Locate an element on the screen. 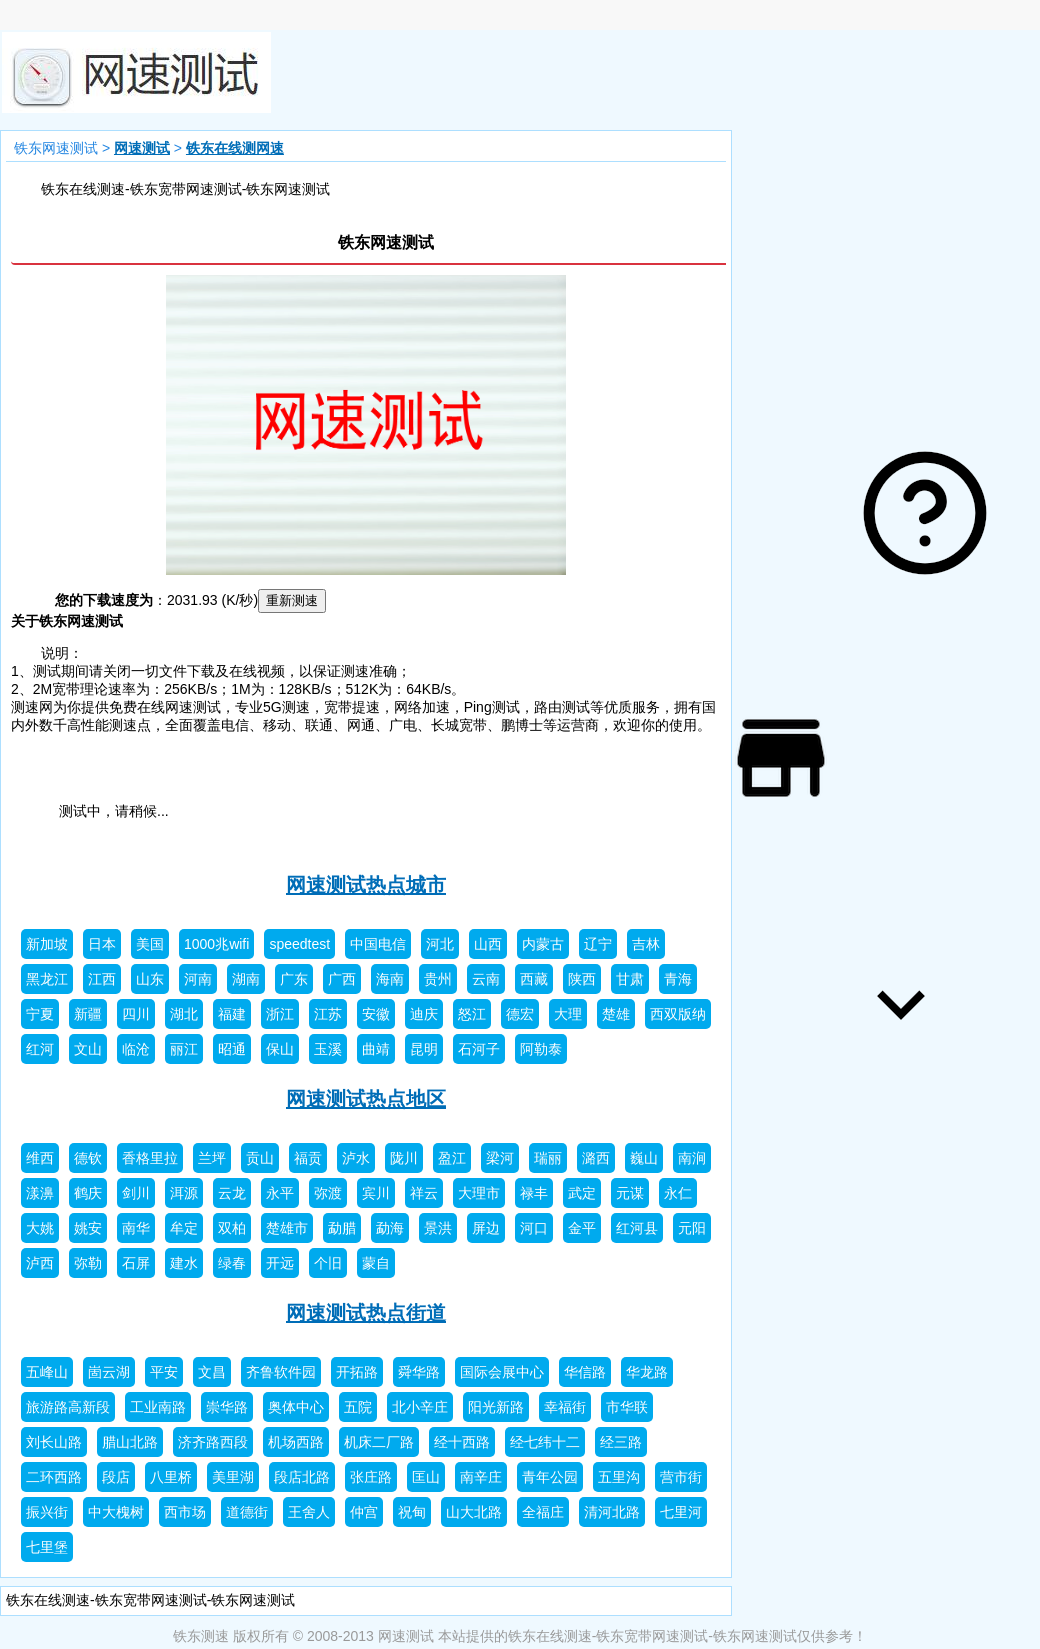  find nearby stores or shops is located at coordinates (781, 758).